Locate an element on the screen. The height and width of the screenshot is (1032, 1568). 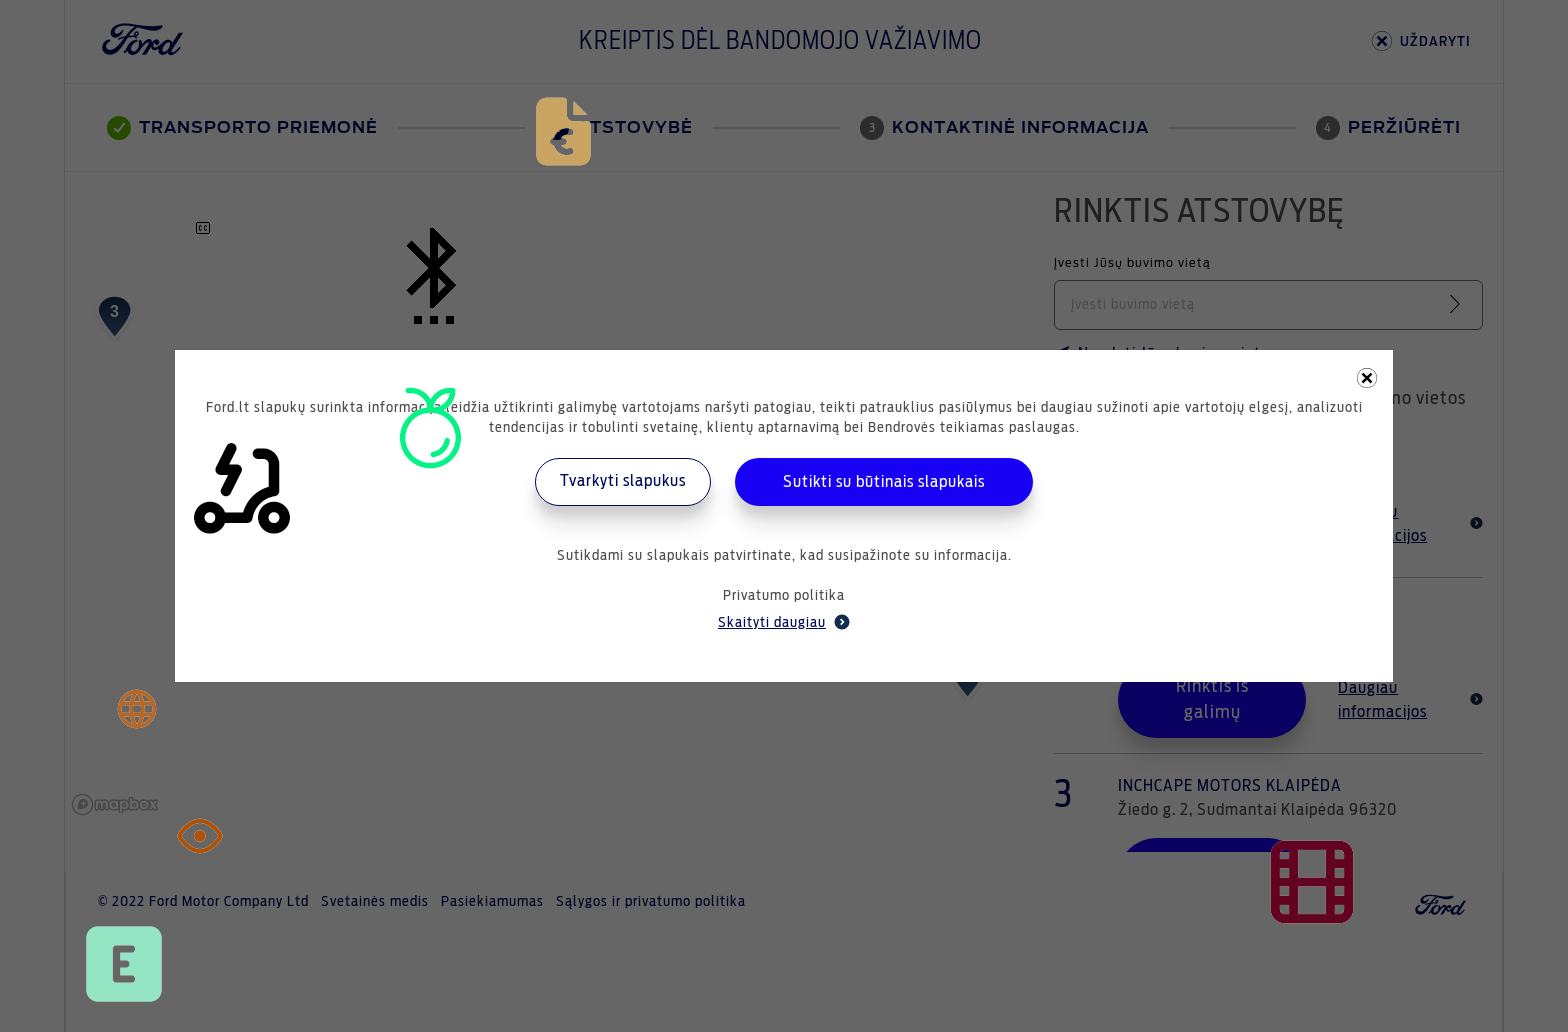
access video or movie content is located at coordinates (1312, 882).